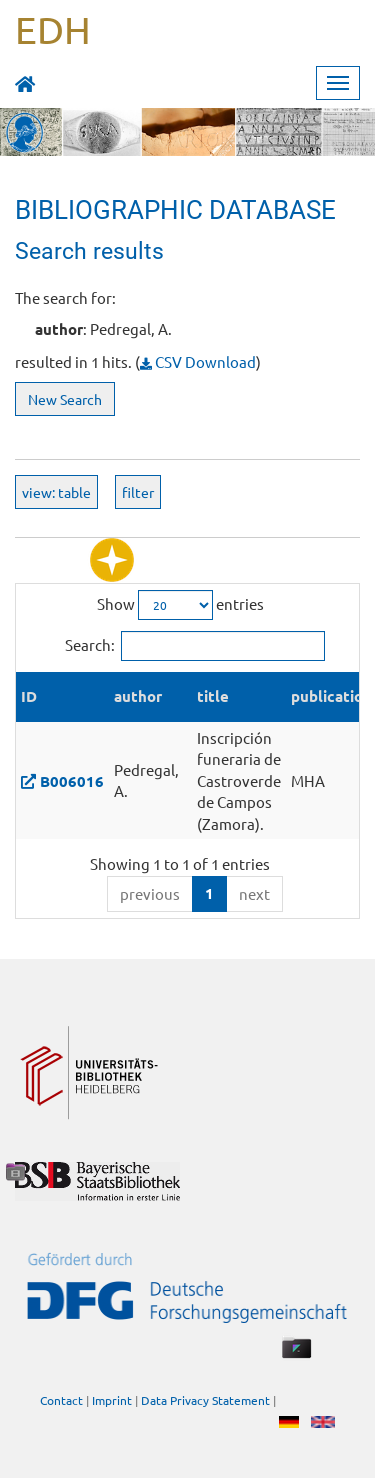 This screenshot has height=1478, width=375. What do you see at coordinates (296, 1347) in the screenshot?
I see `open jetbrains academy project folder` at bounding box center [296, 1347].